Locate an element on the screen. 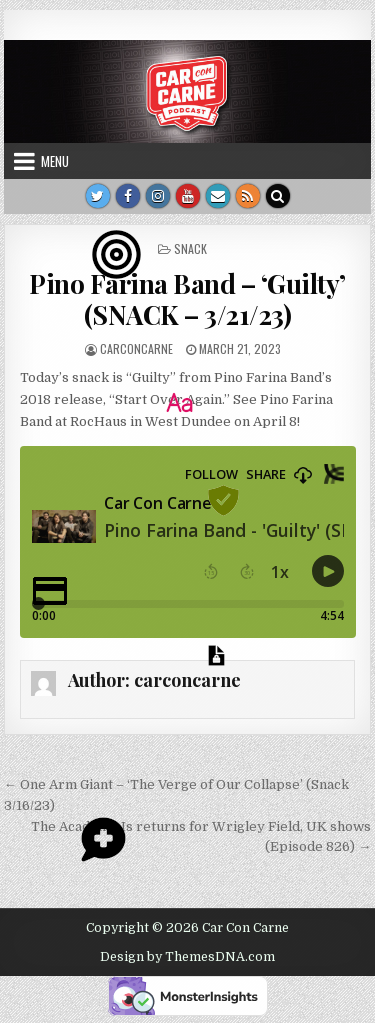 The width and height of the screenshot is (375, 1023). indicates security verification complete is located at coordinates (223, 500).